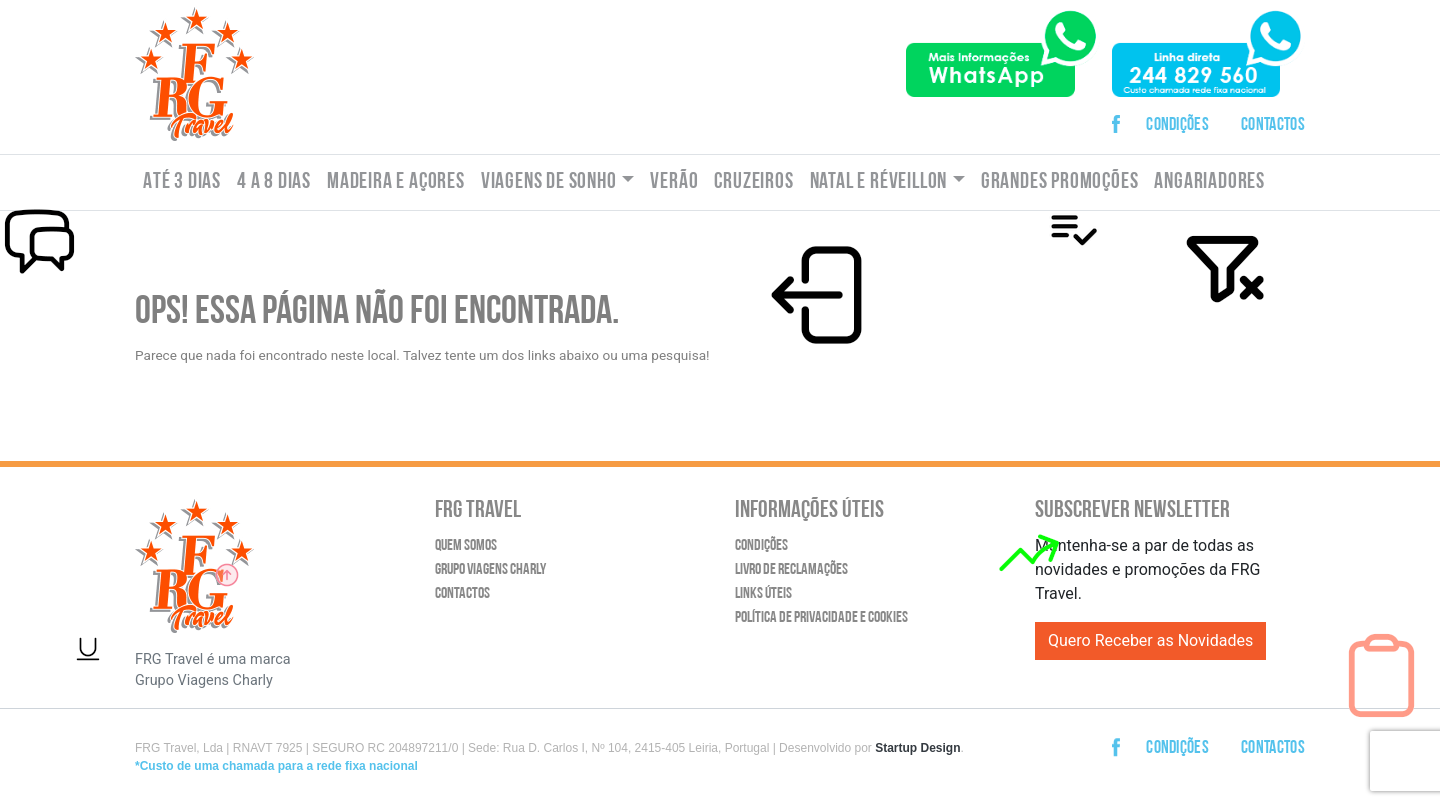 The width and height of the screenshot is (1440, 805). Describe the element at coordinates (1029, 552) in the screenshot. I see `view trending or popular content` at that location.